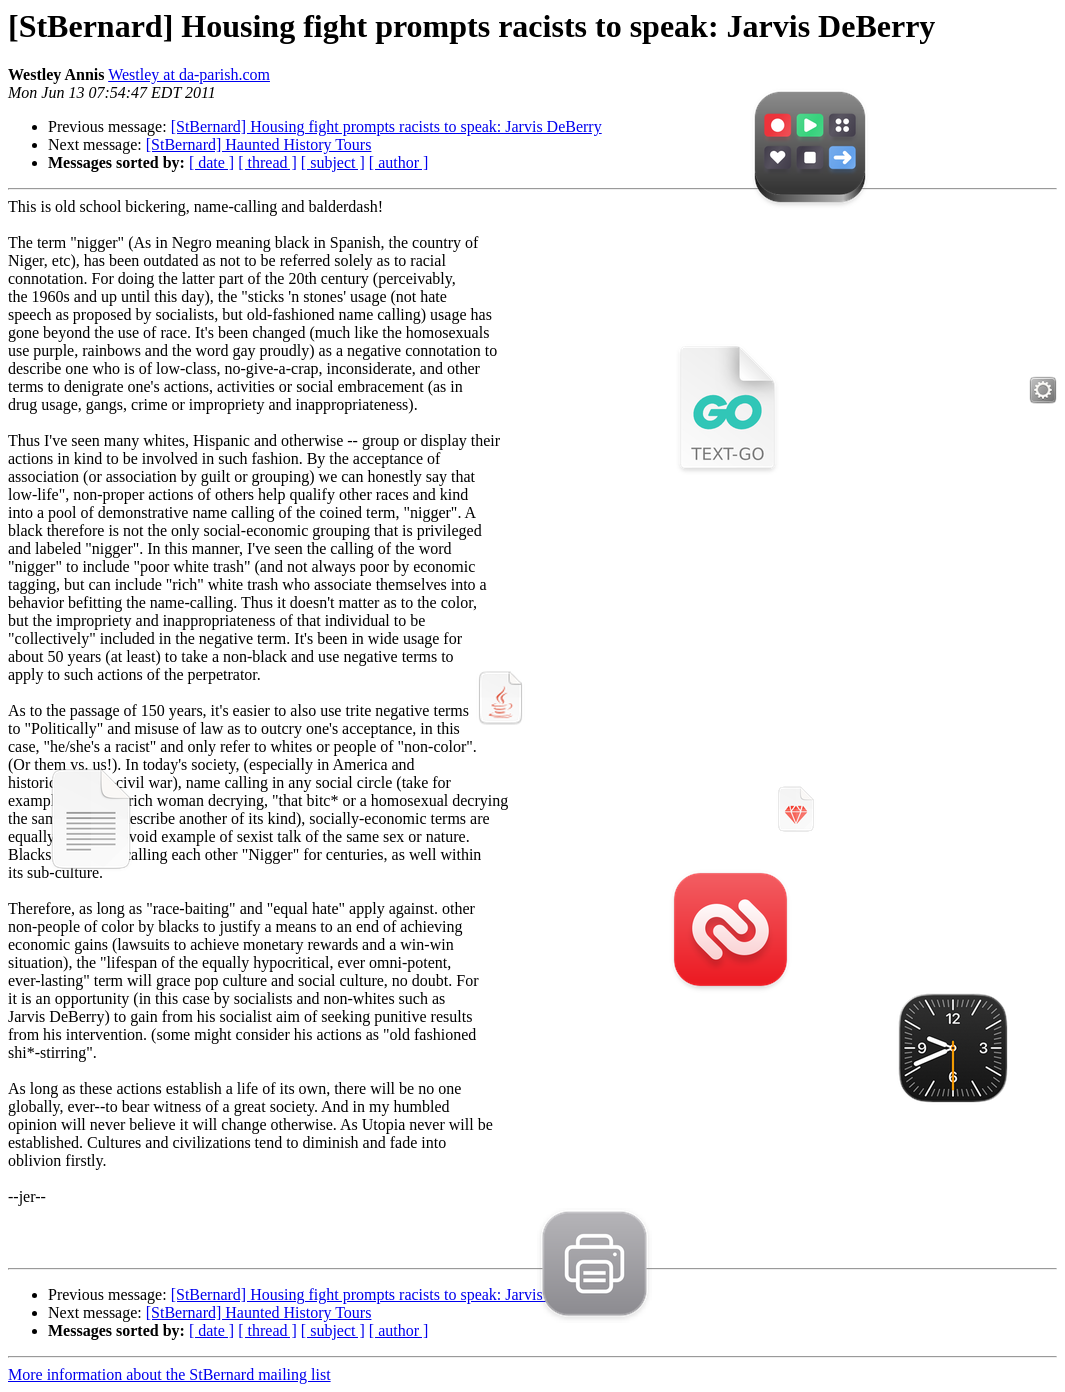 Image resolution: width=1065 pixels, height=1392 pixels. What do you see at coordinates (91, 819) in the screenshot?
I see `open a plain text file` at bounding box center [91, 819].